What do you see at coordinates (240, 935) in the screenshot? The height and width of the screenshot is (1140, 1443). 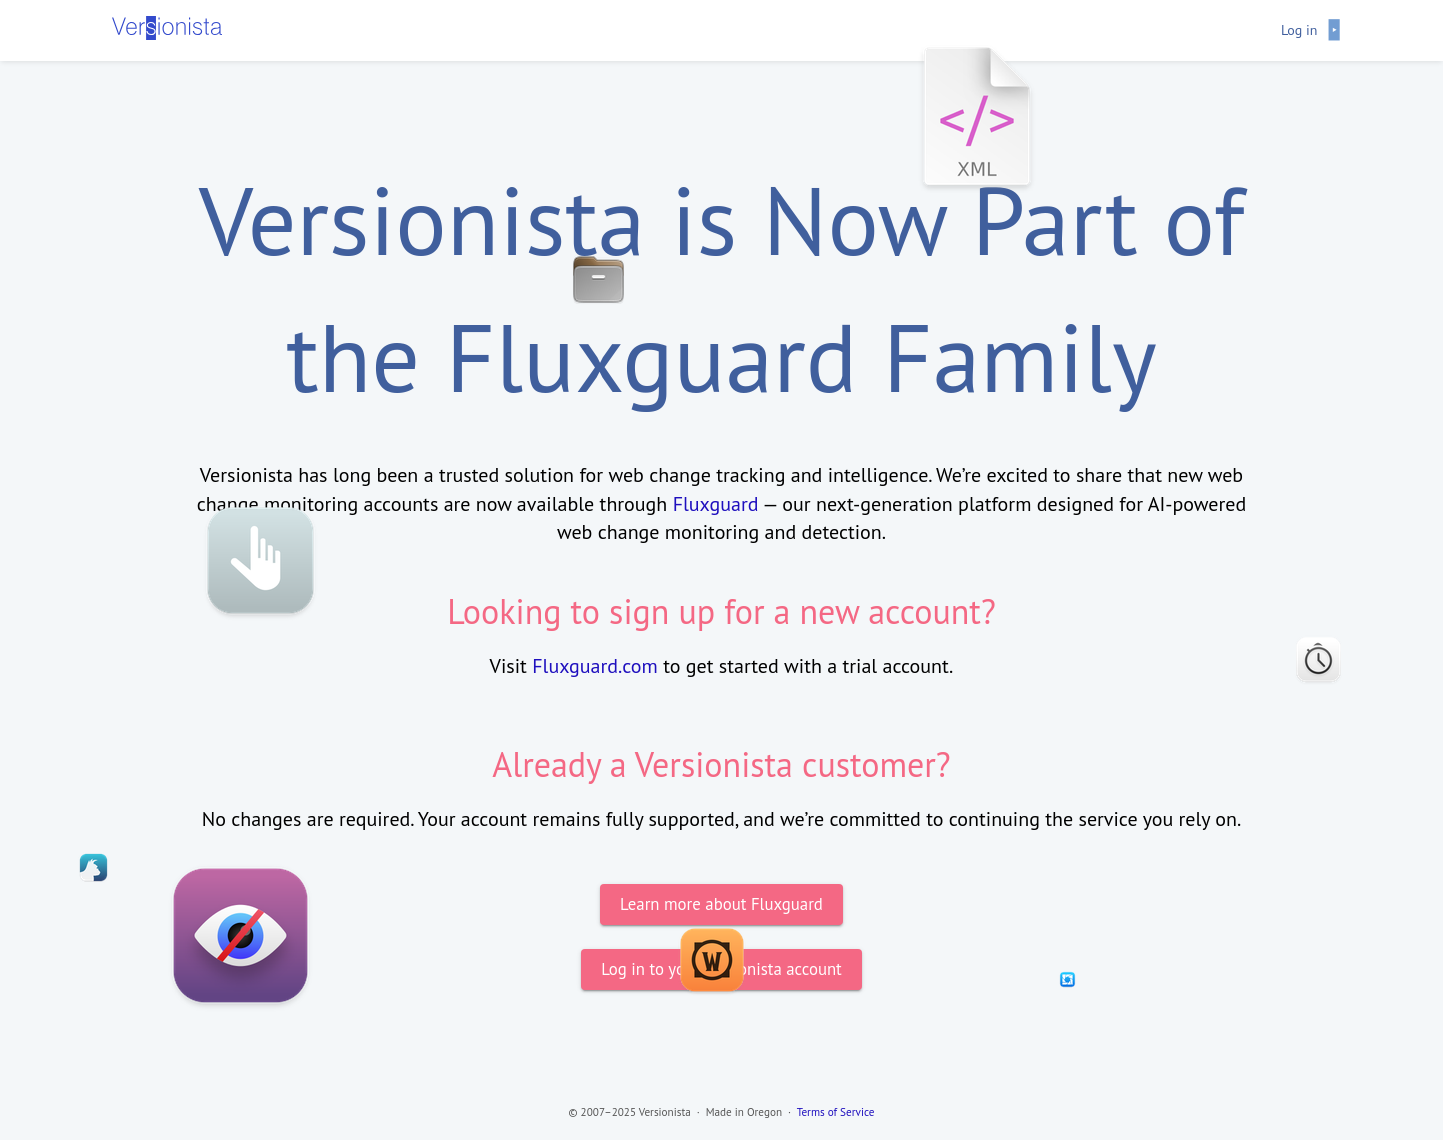 I see `open privacy and security settings` at bounding box center [240, 935].